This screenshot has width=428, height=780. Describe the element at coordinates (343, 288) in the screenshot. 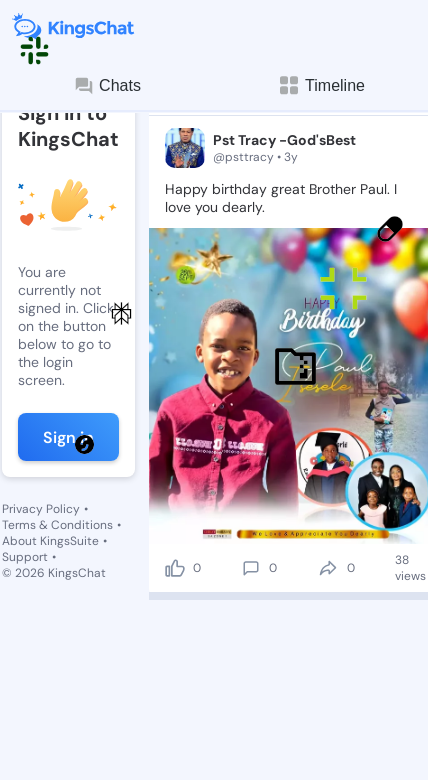

I see `exit fullscreen mode` at that location.